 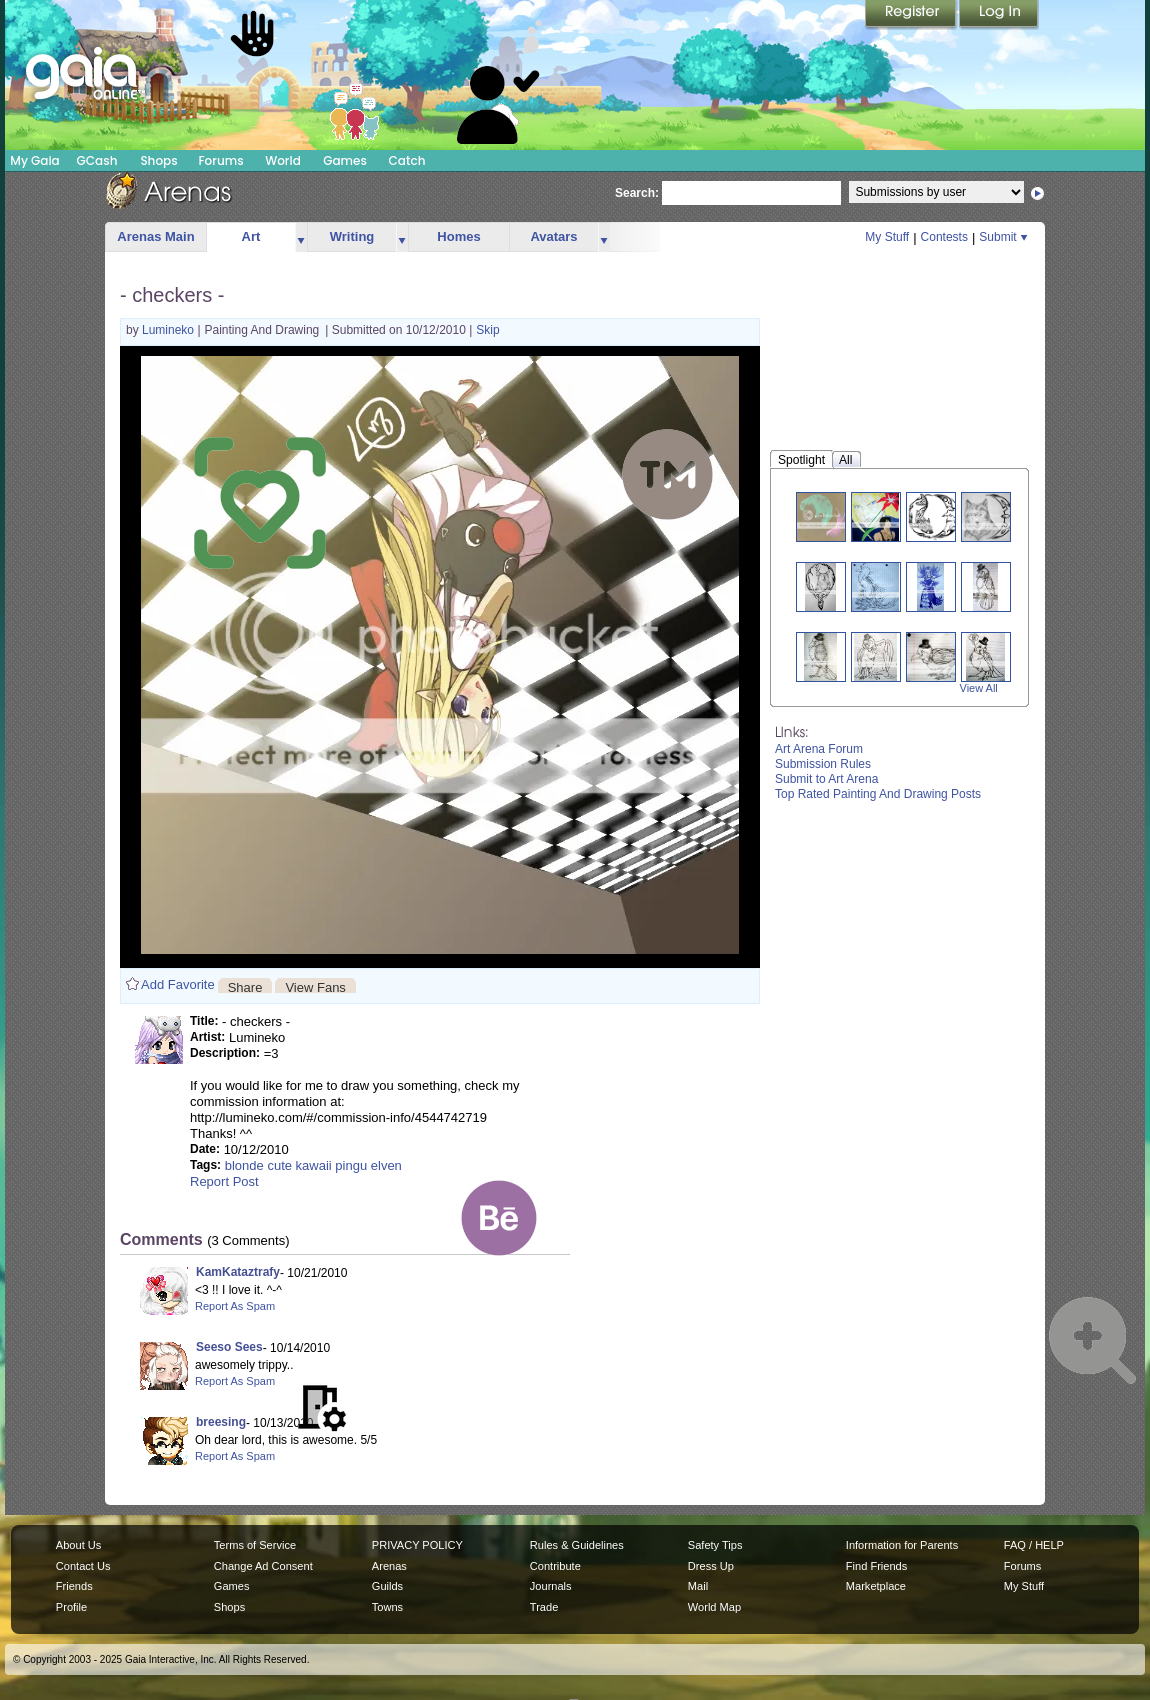 What do you see at coordinates (253, 33) in the screenshot?
I see `indicates a skin condition or allergy warning` at bounding box center [253, 33].